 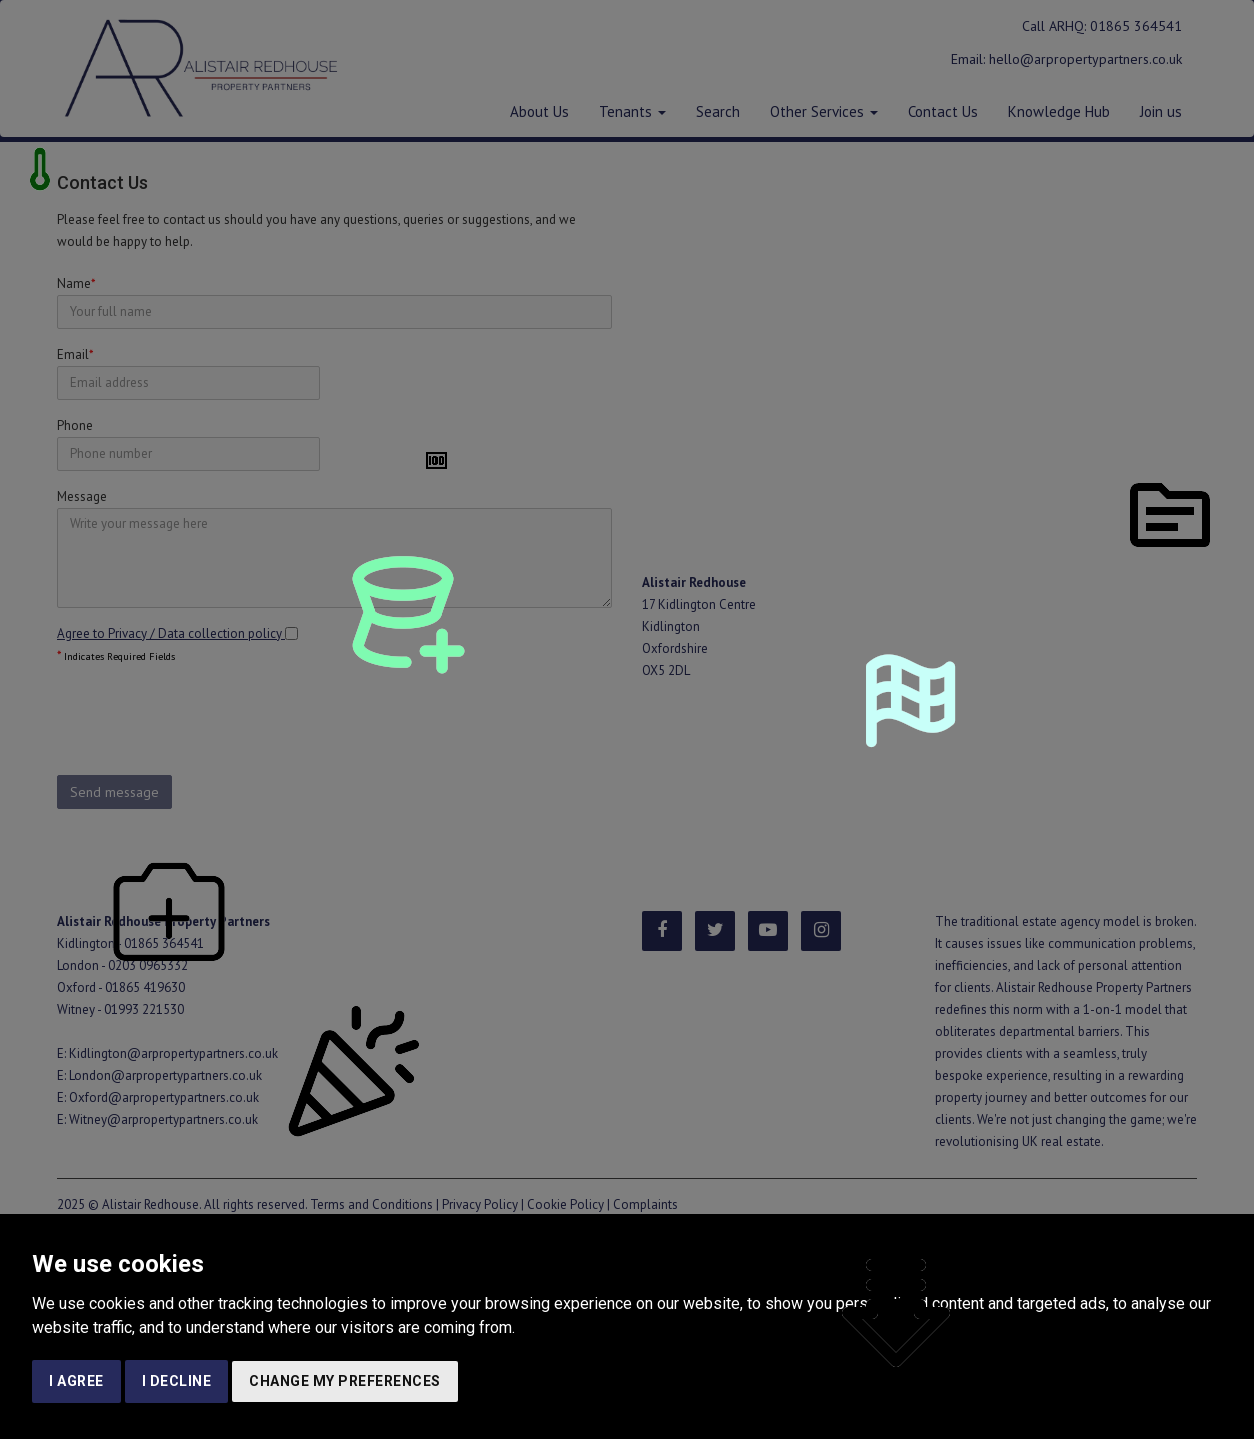 I want to click on view current temperature, so click(x=40, y=169).